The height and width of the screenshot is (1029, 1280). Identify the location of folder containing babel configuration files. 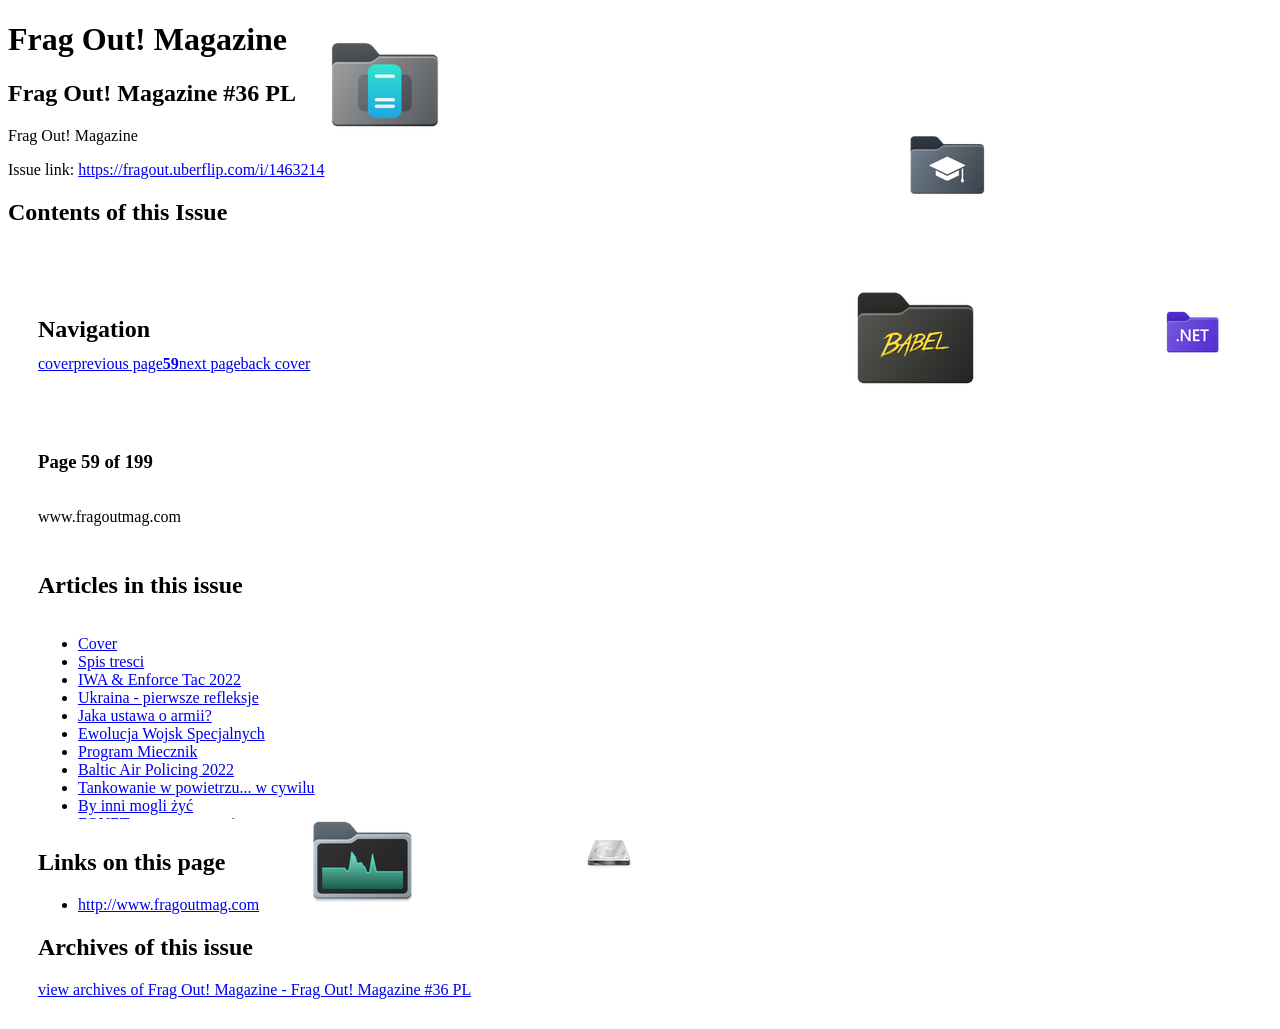
(915, 341).